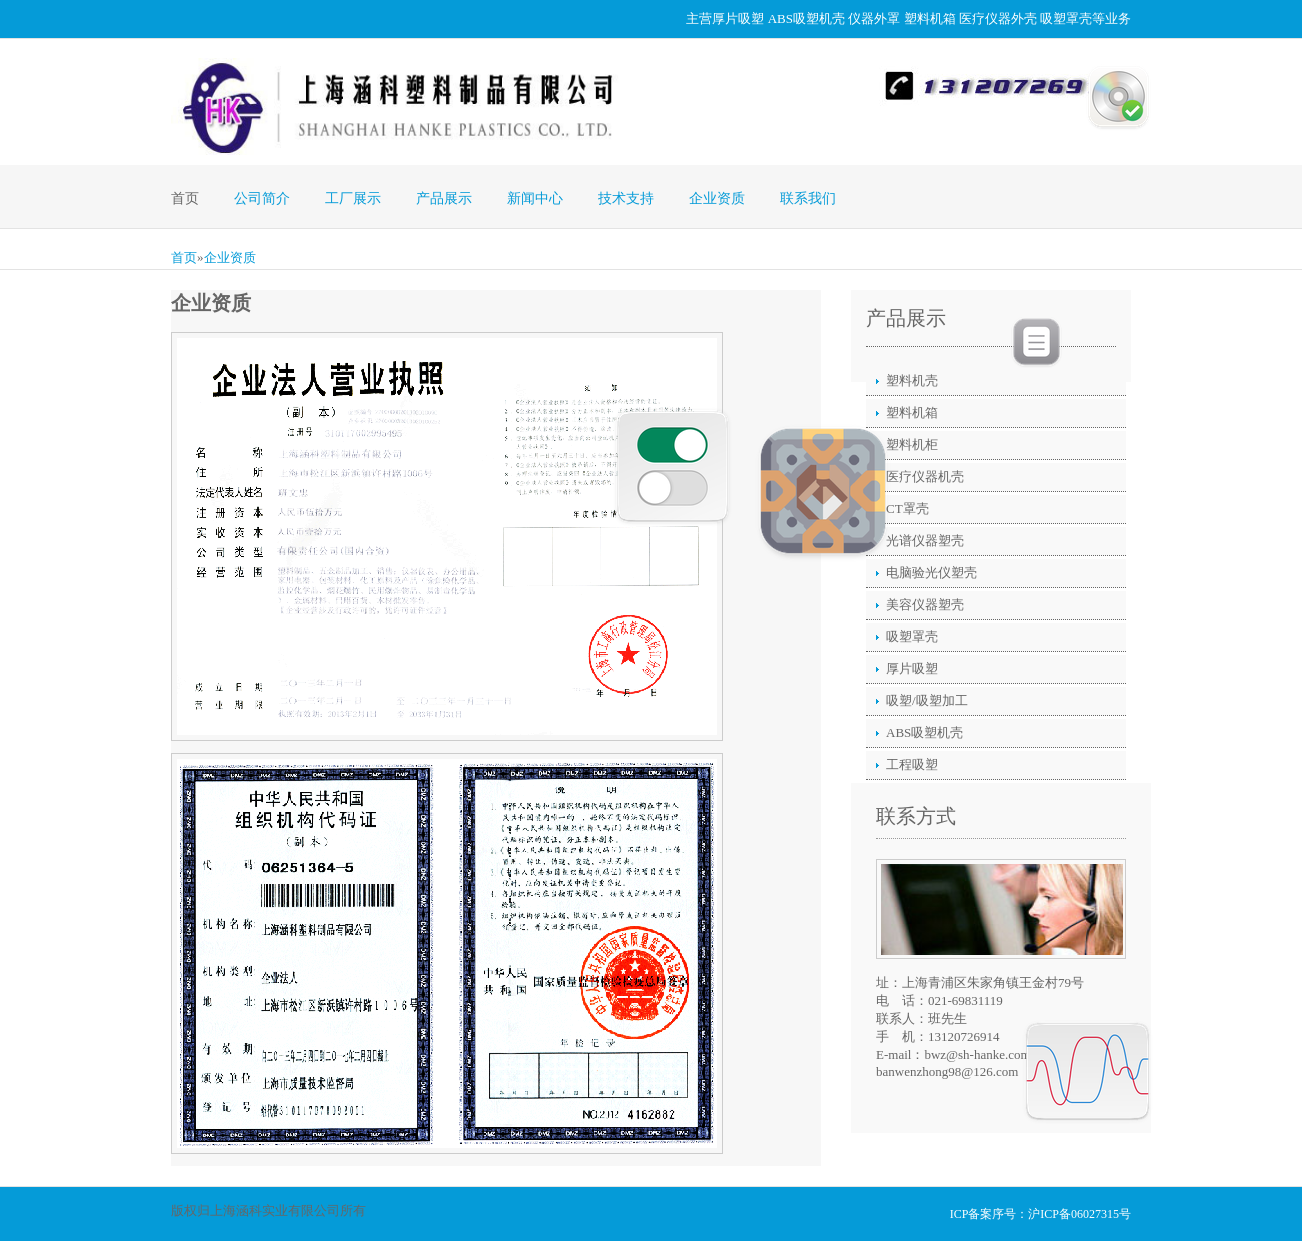 The height and width of the screenshot is (1241, 1302). I want to click on open system tweaks or customization settings, so click(672, 466).